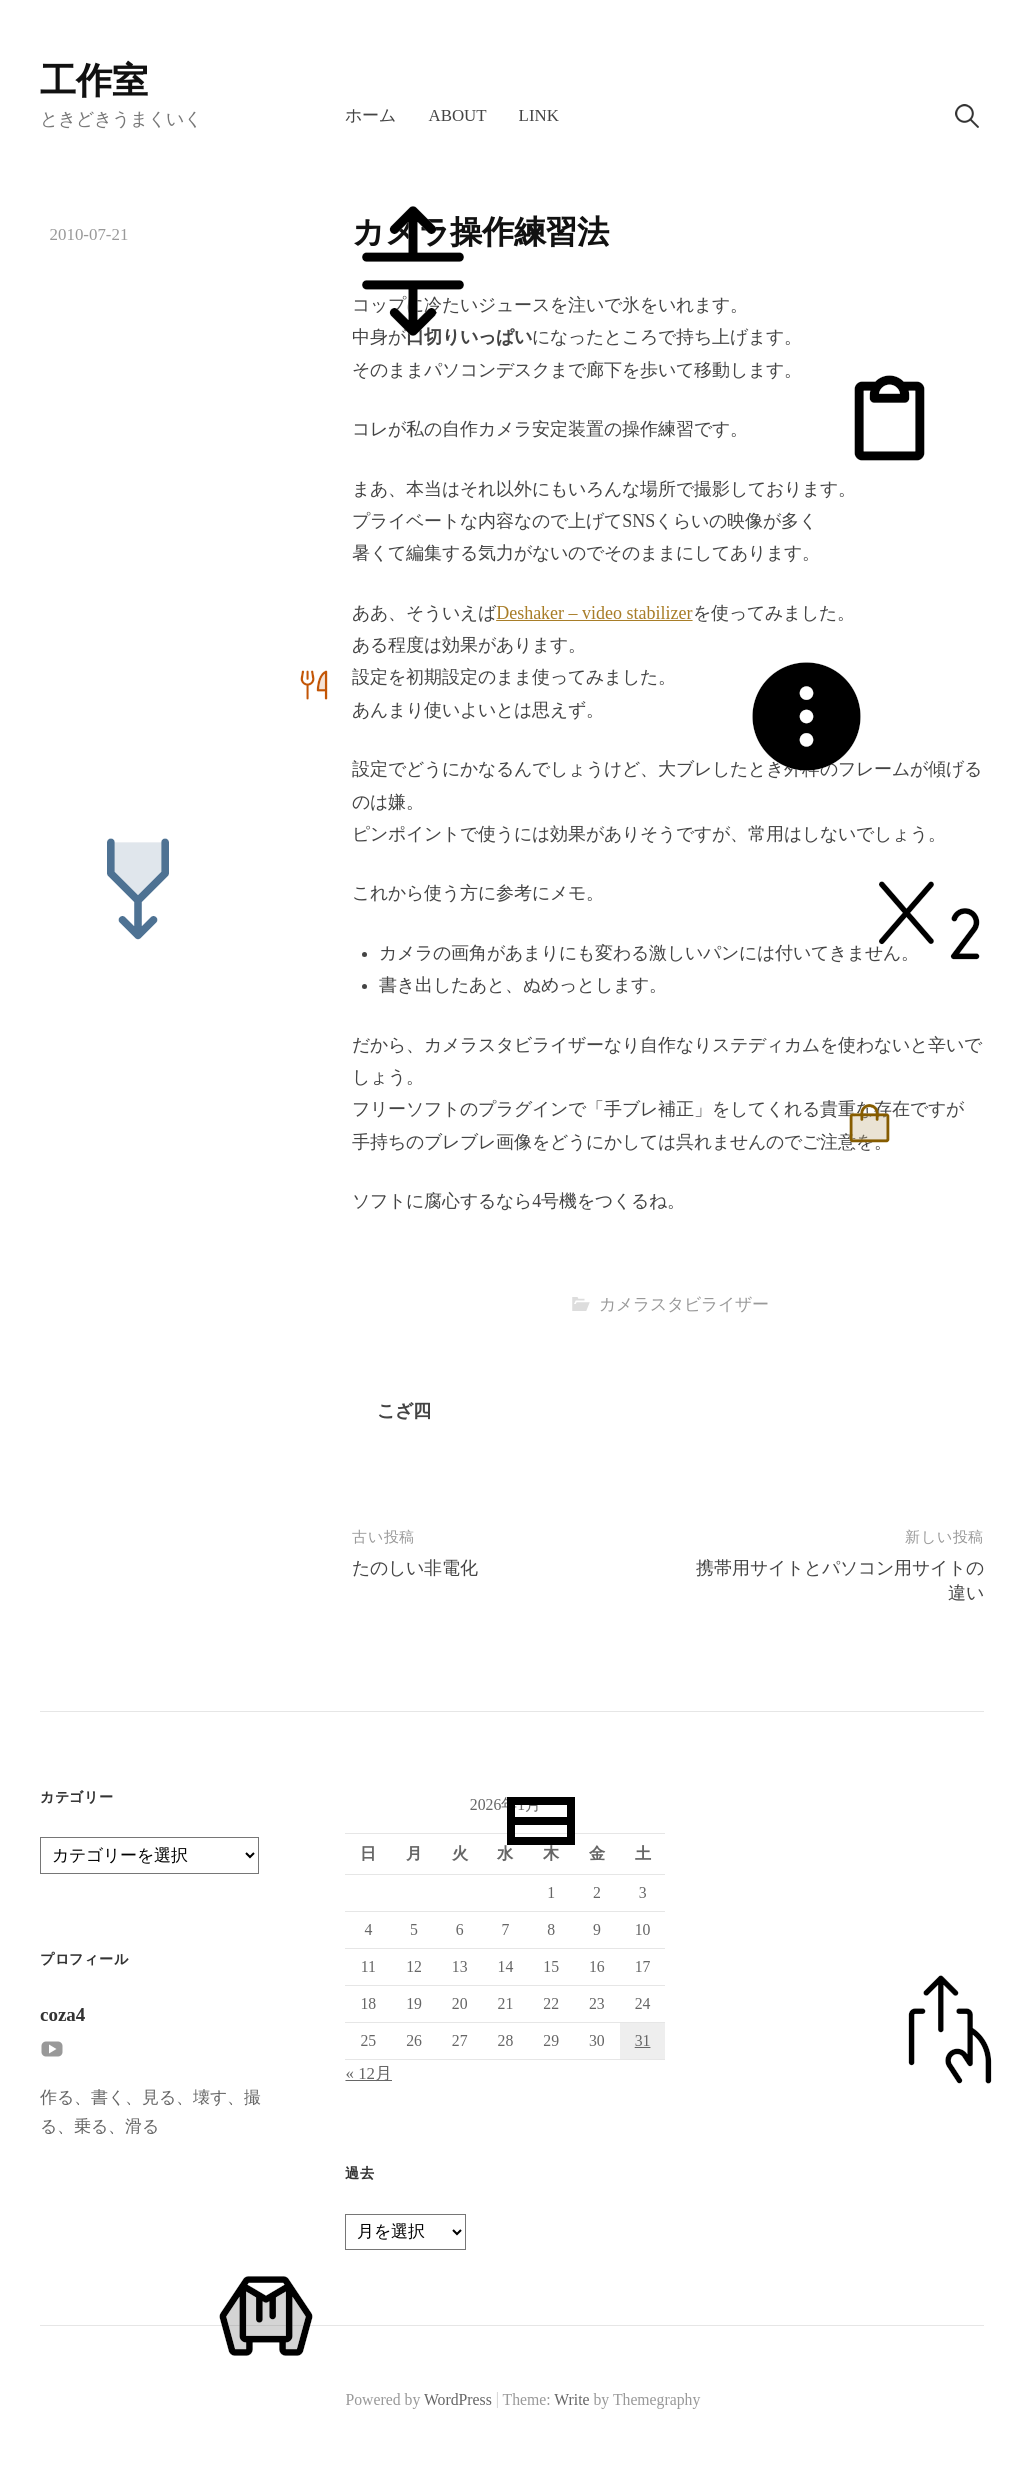  I want to click on merge branches or items together, so click(138, 885).